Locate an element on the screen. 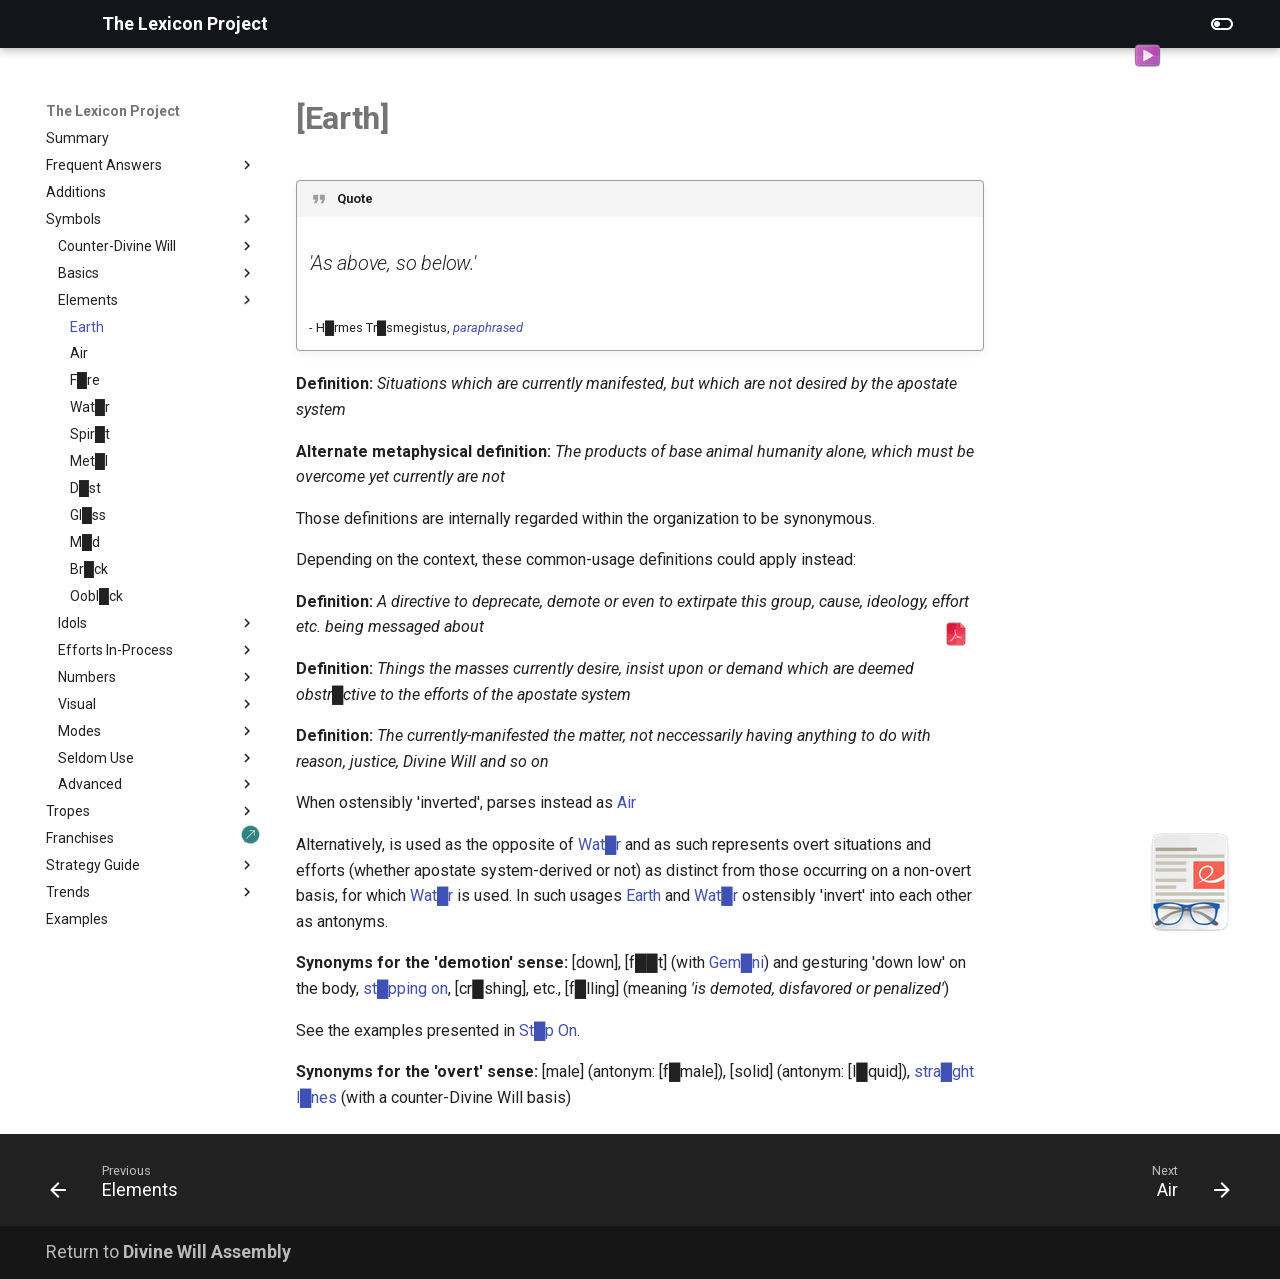 The image size is (1280, 1279). a compressed pdf file is located at coordinates (956, 634).